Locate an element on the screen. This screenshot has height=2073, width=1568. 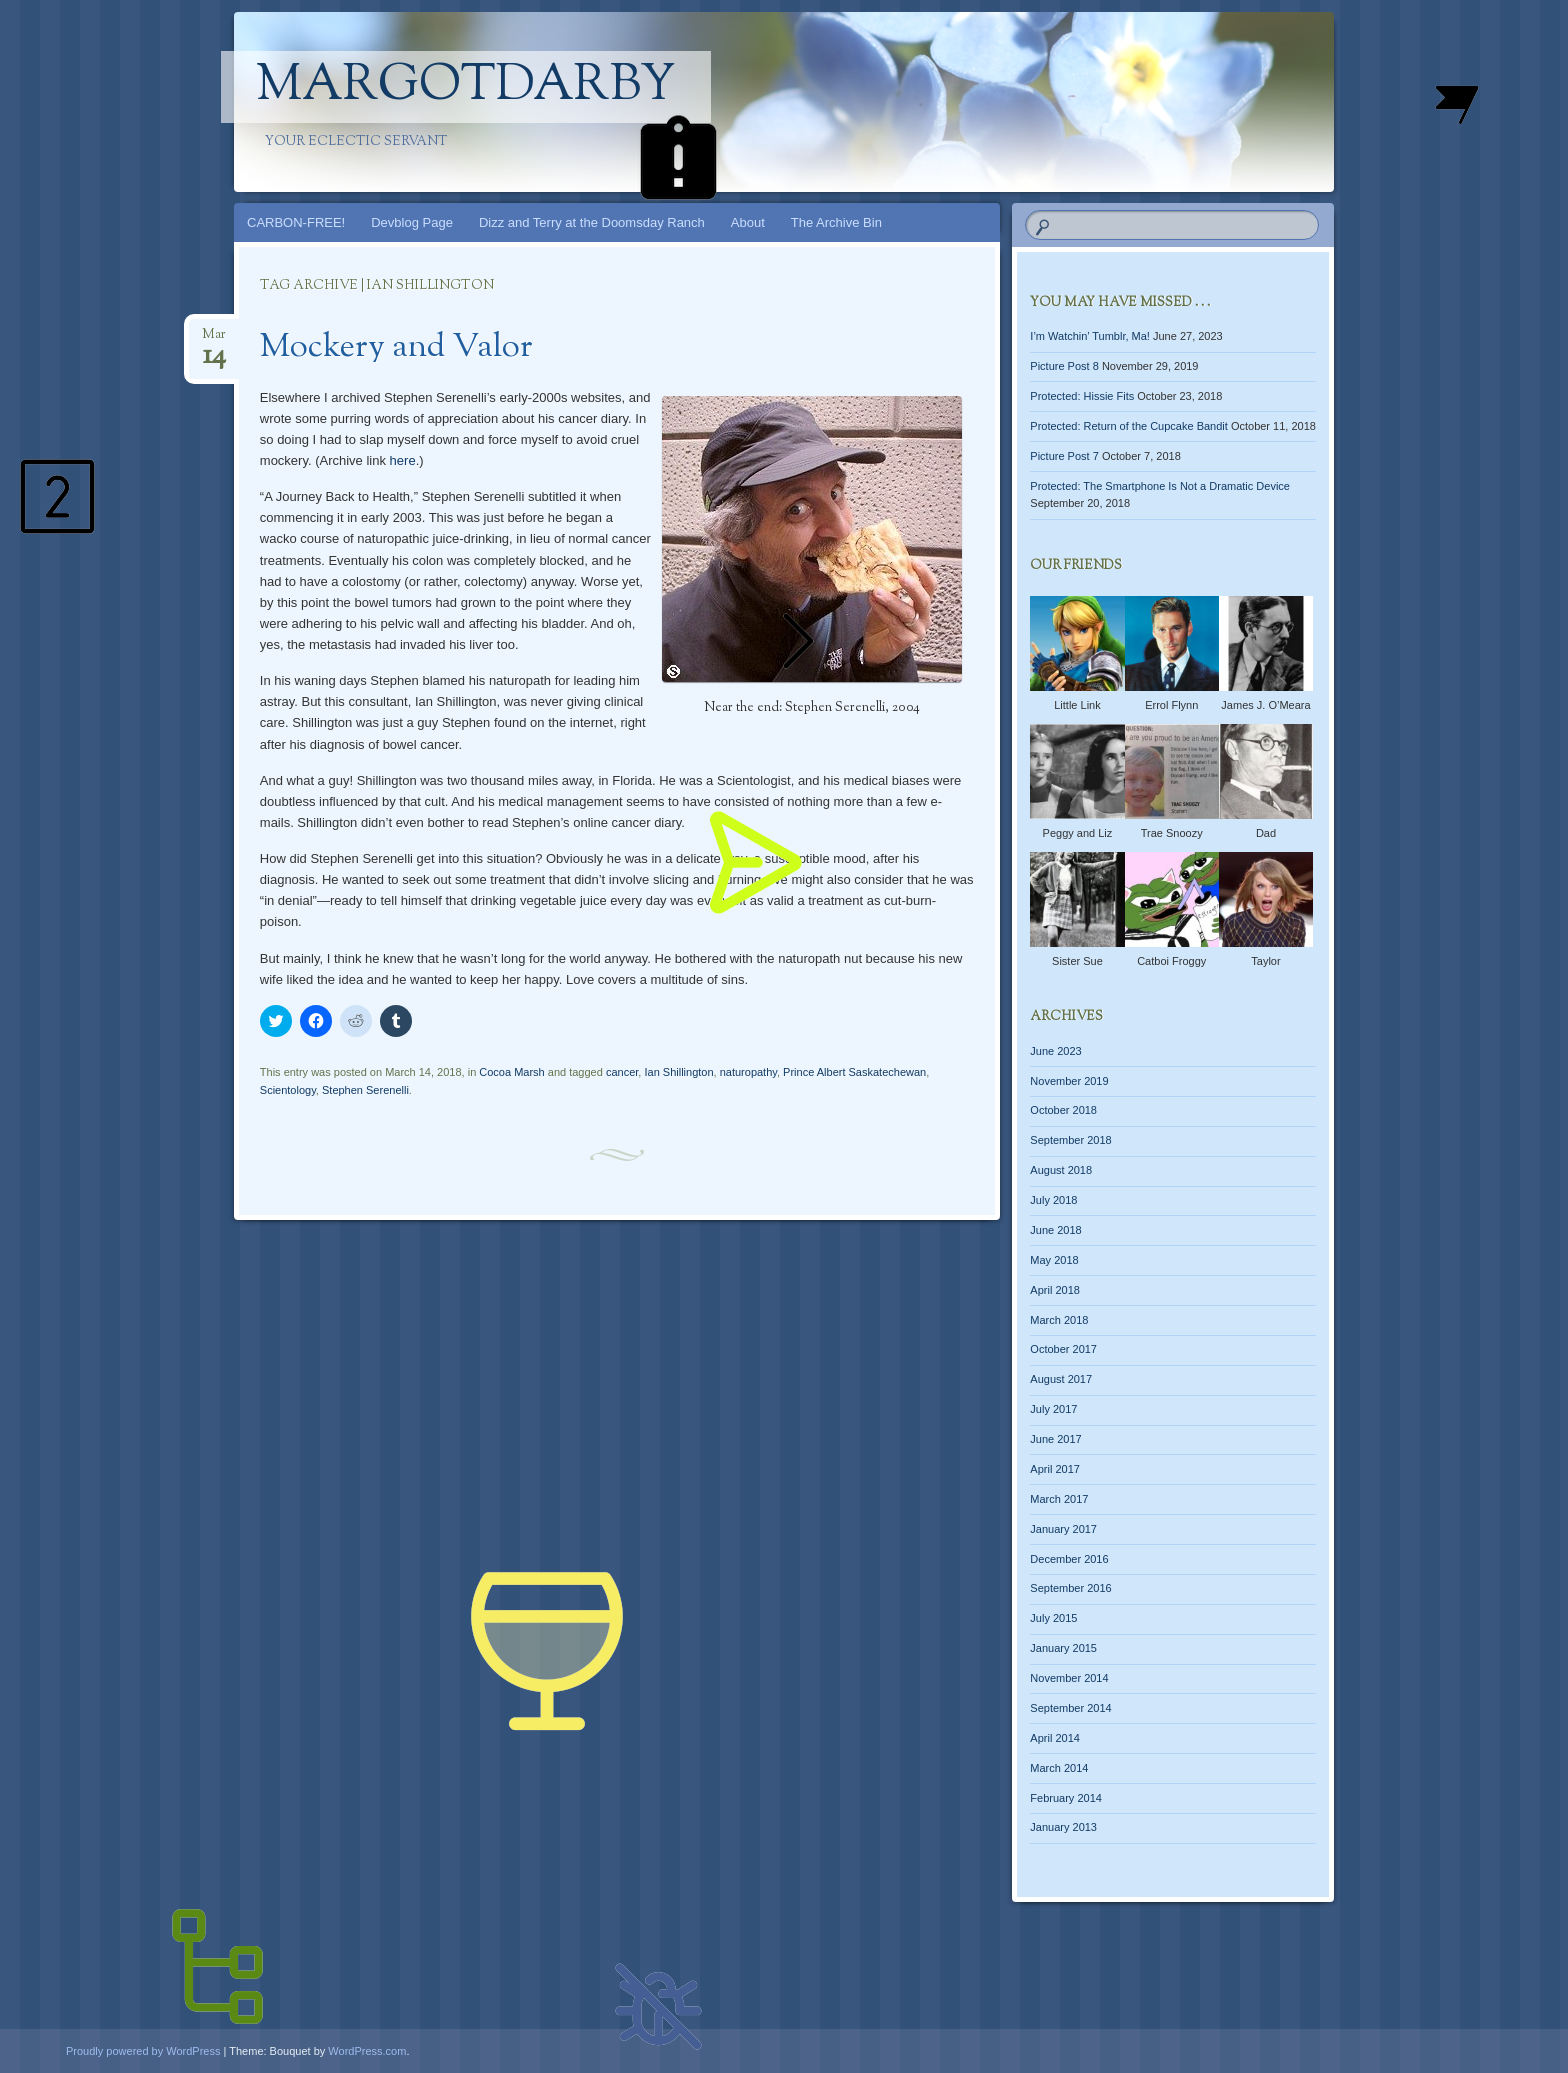
disable bug tracking or debugging mode is located at coordinates (658, 2006).